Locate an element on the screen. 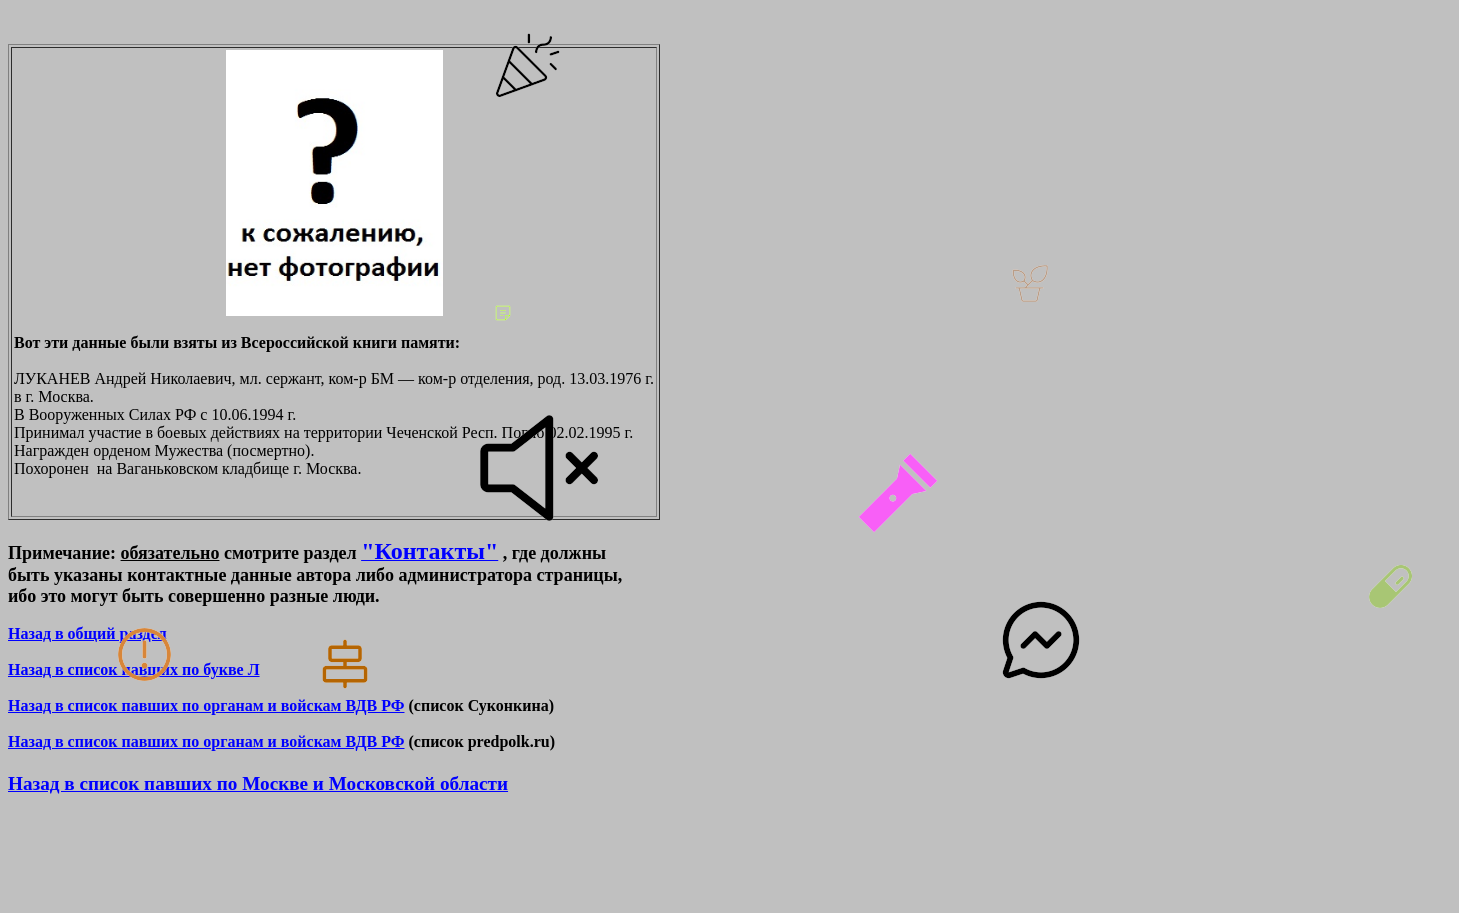 Image resolution: width=1459 pixels, height=913 pixels. create a new note is located at coordinates (503, 313).